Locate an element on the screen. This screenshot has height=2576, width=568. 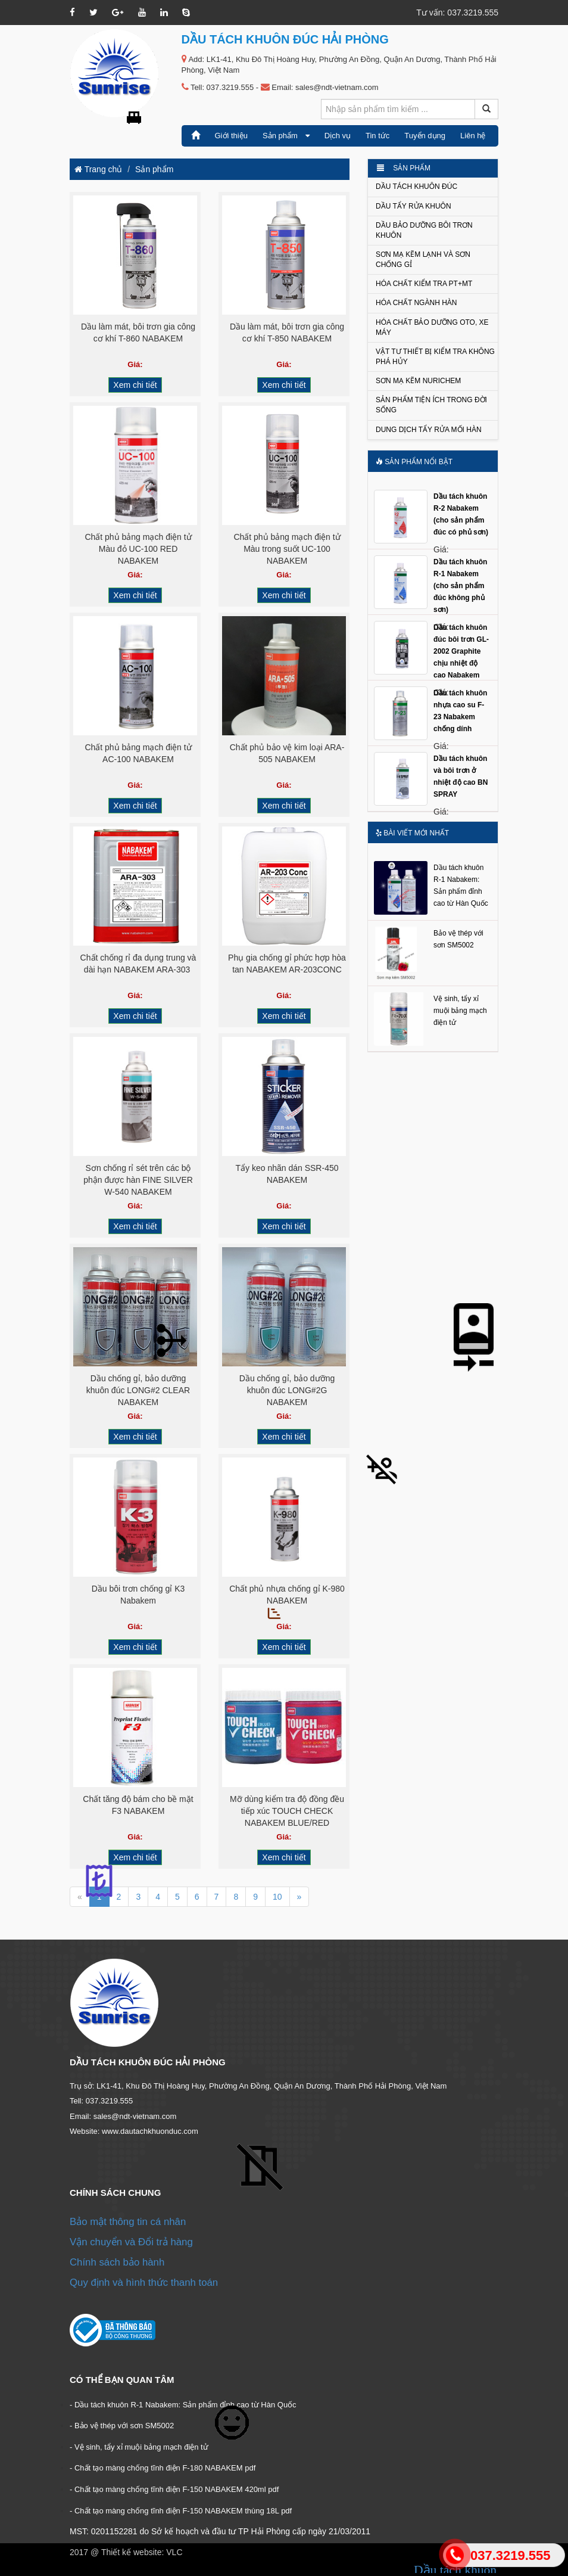
view receipt or transaction in turkish lira is located at coordinates (99, 1881).